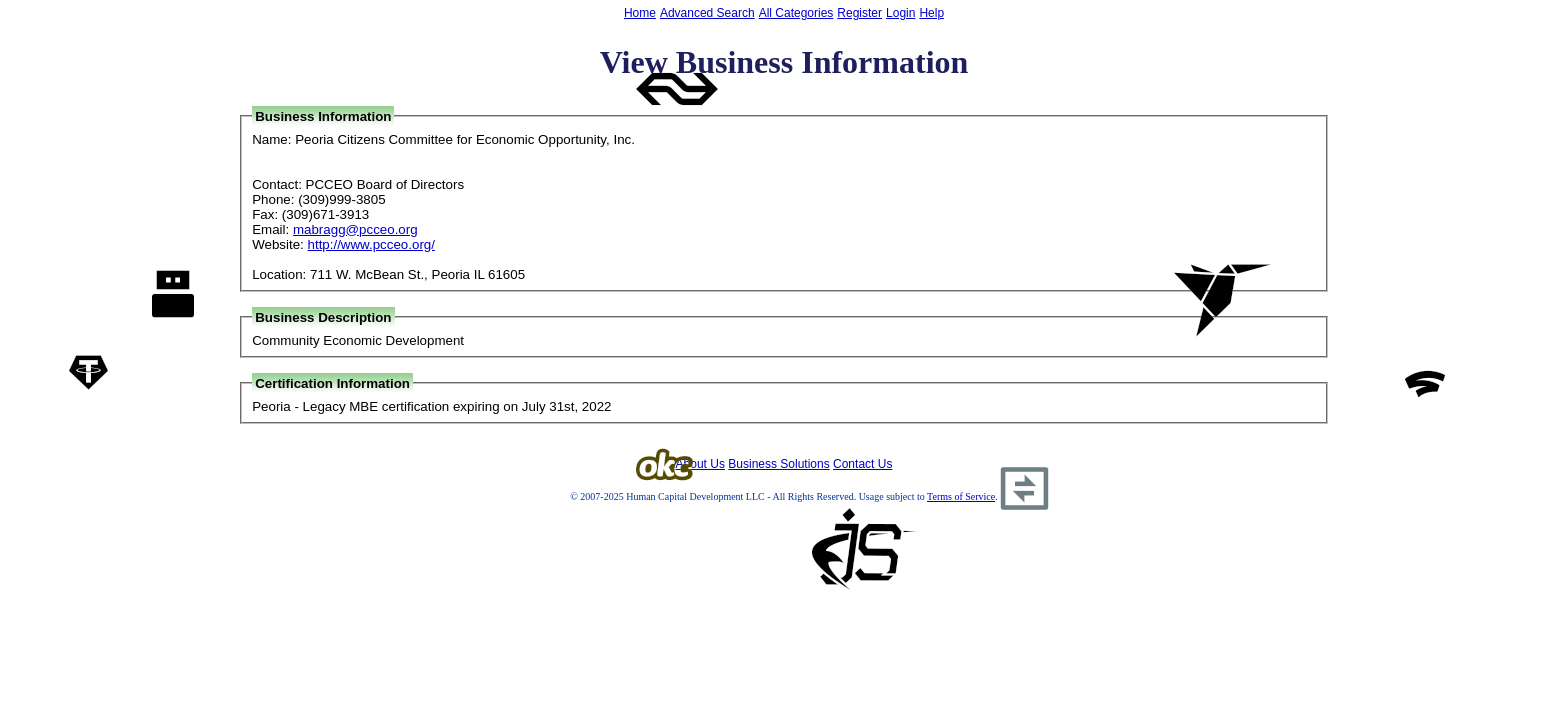  What do you see at coordinates (1425, 384) in the screenshot?
I see `google stadia gaming service logo` at bounding box center [1425, 384].